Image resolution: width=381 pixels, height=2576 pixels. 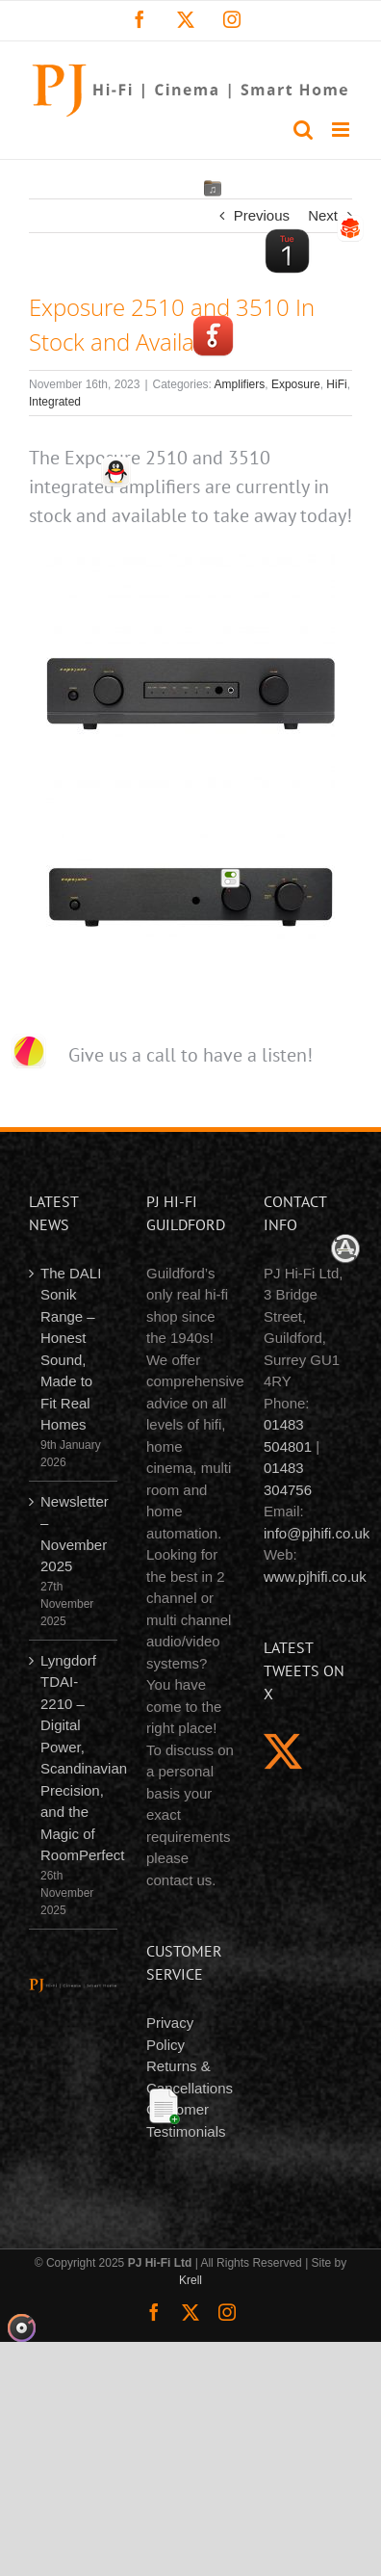 I want to click on open gravit designer app, so click(x=29, y=1051).